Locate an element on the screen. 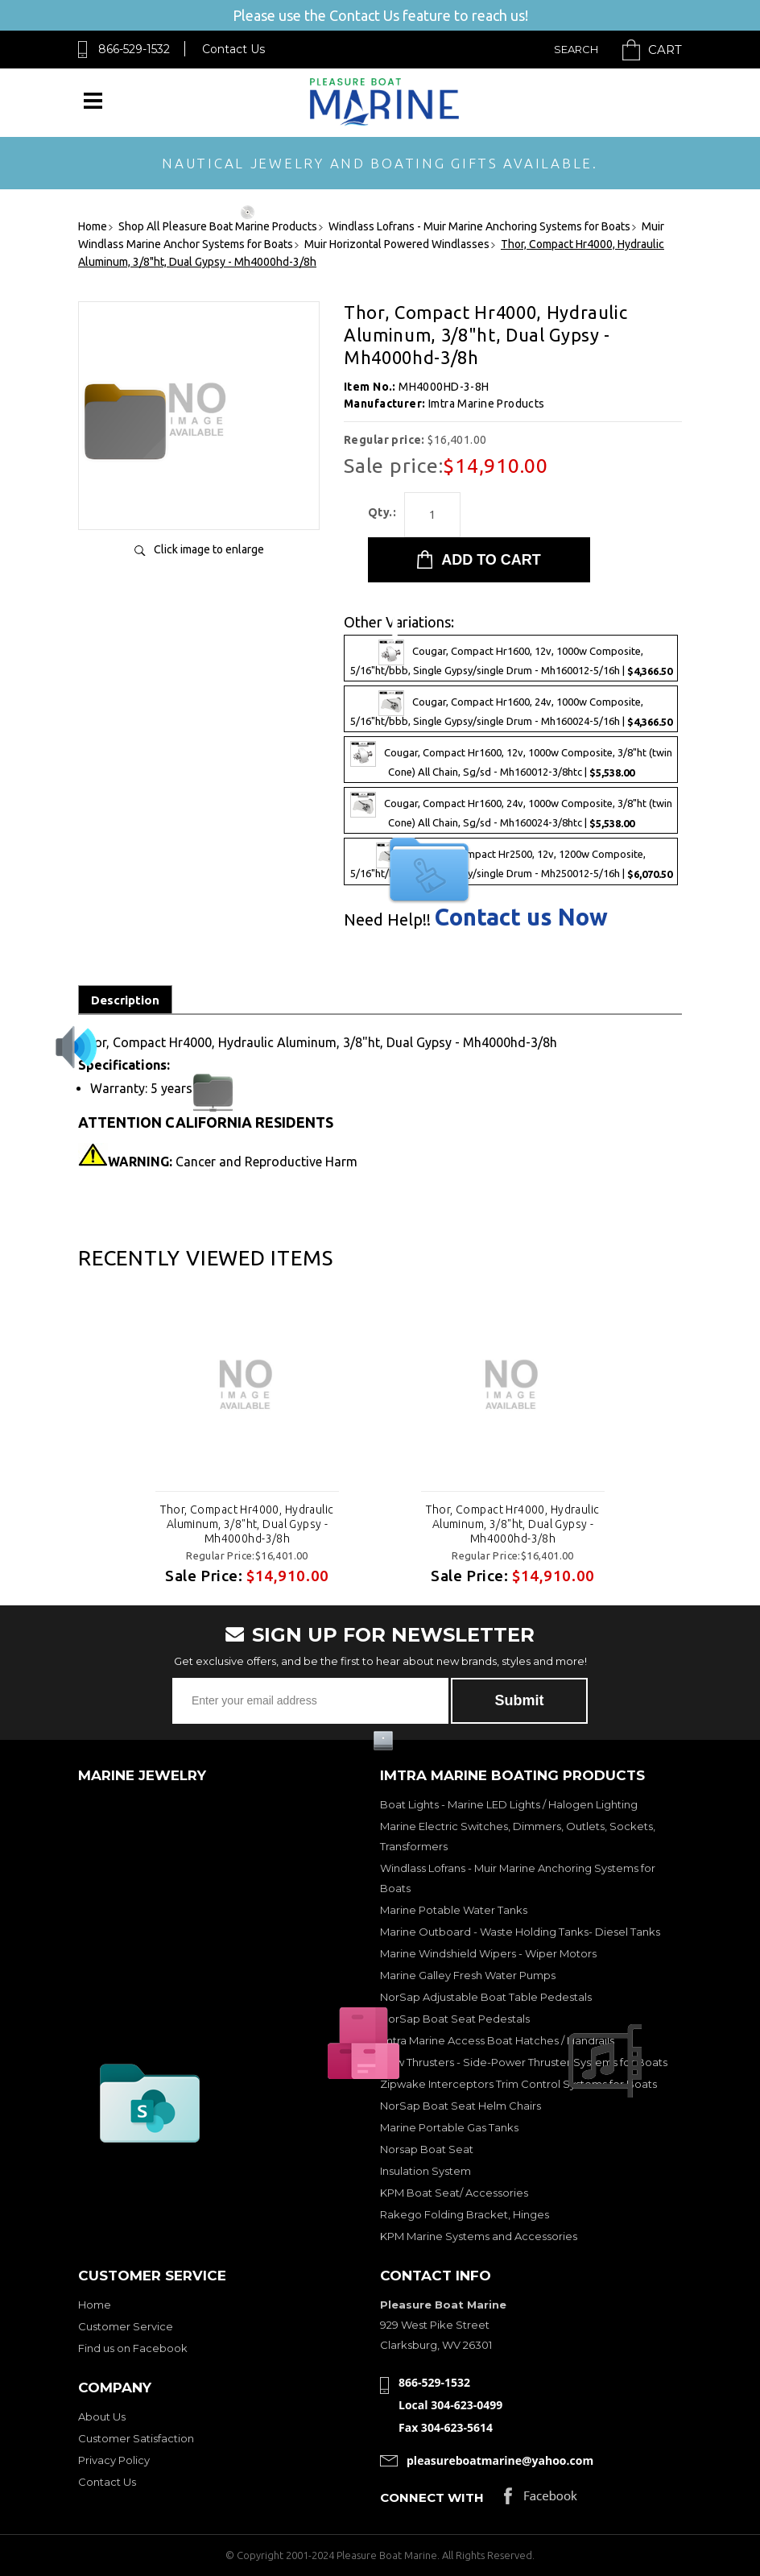 The width and height of the screenshot is (760, 2576). open microsoft sharepoint folder is located at coordinates (149, 2106).